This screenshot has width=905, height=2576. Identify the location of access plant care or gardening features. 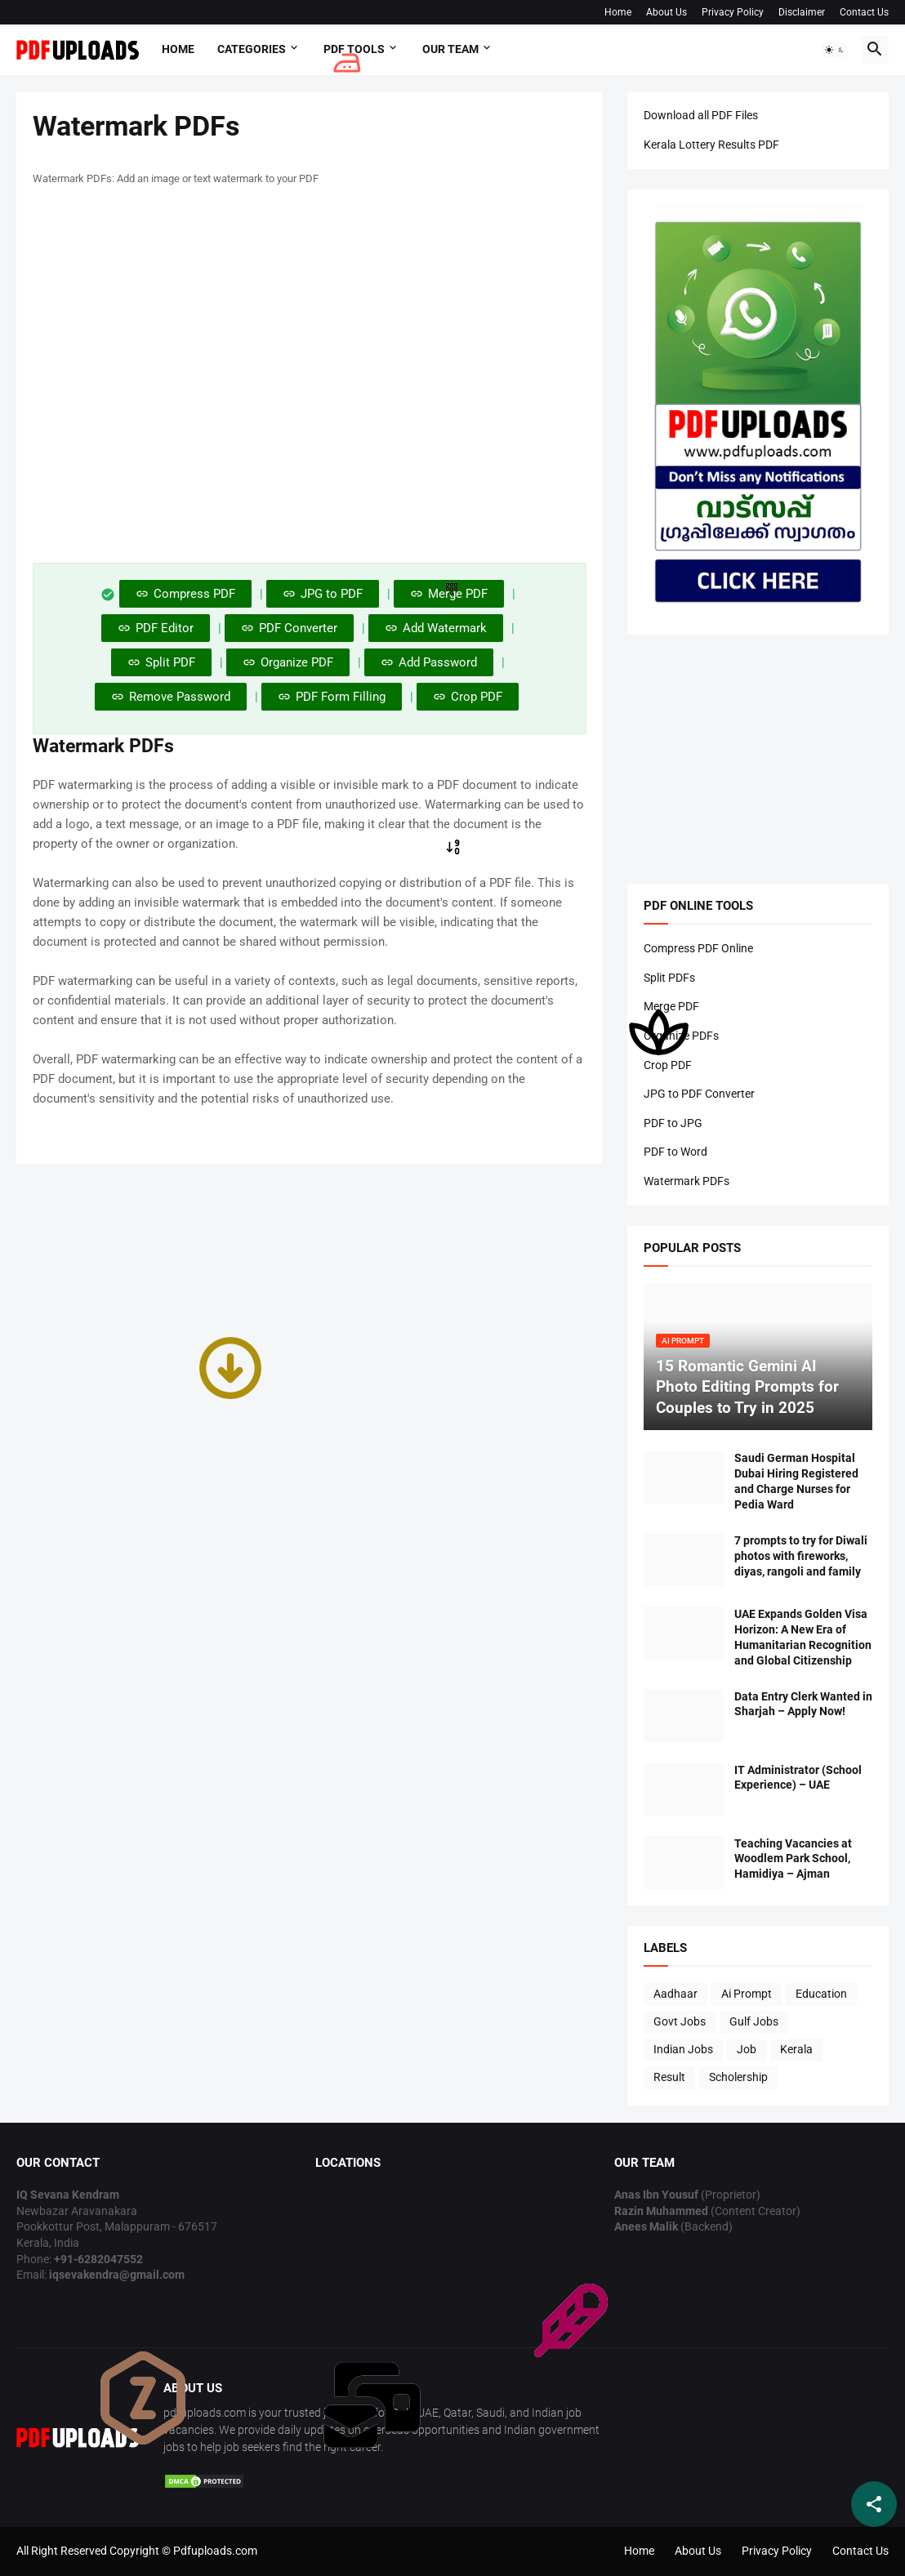
(658, 1033).